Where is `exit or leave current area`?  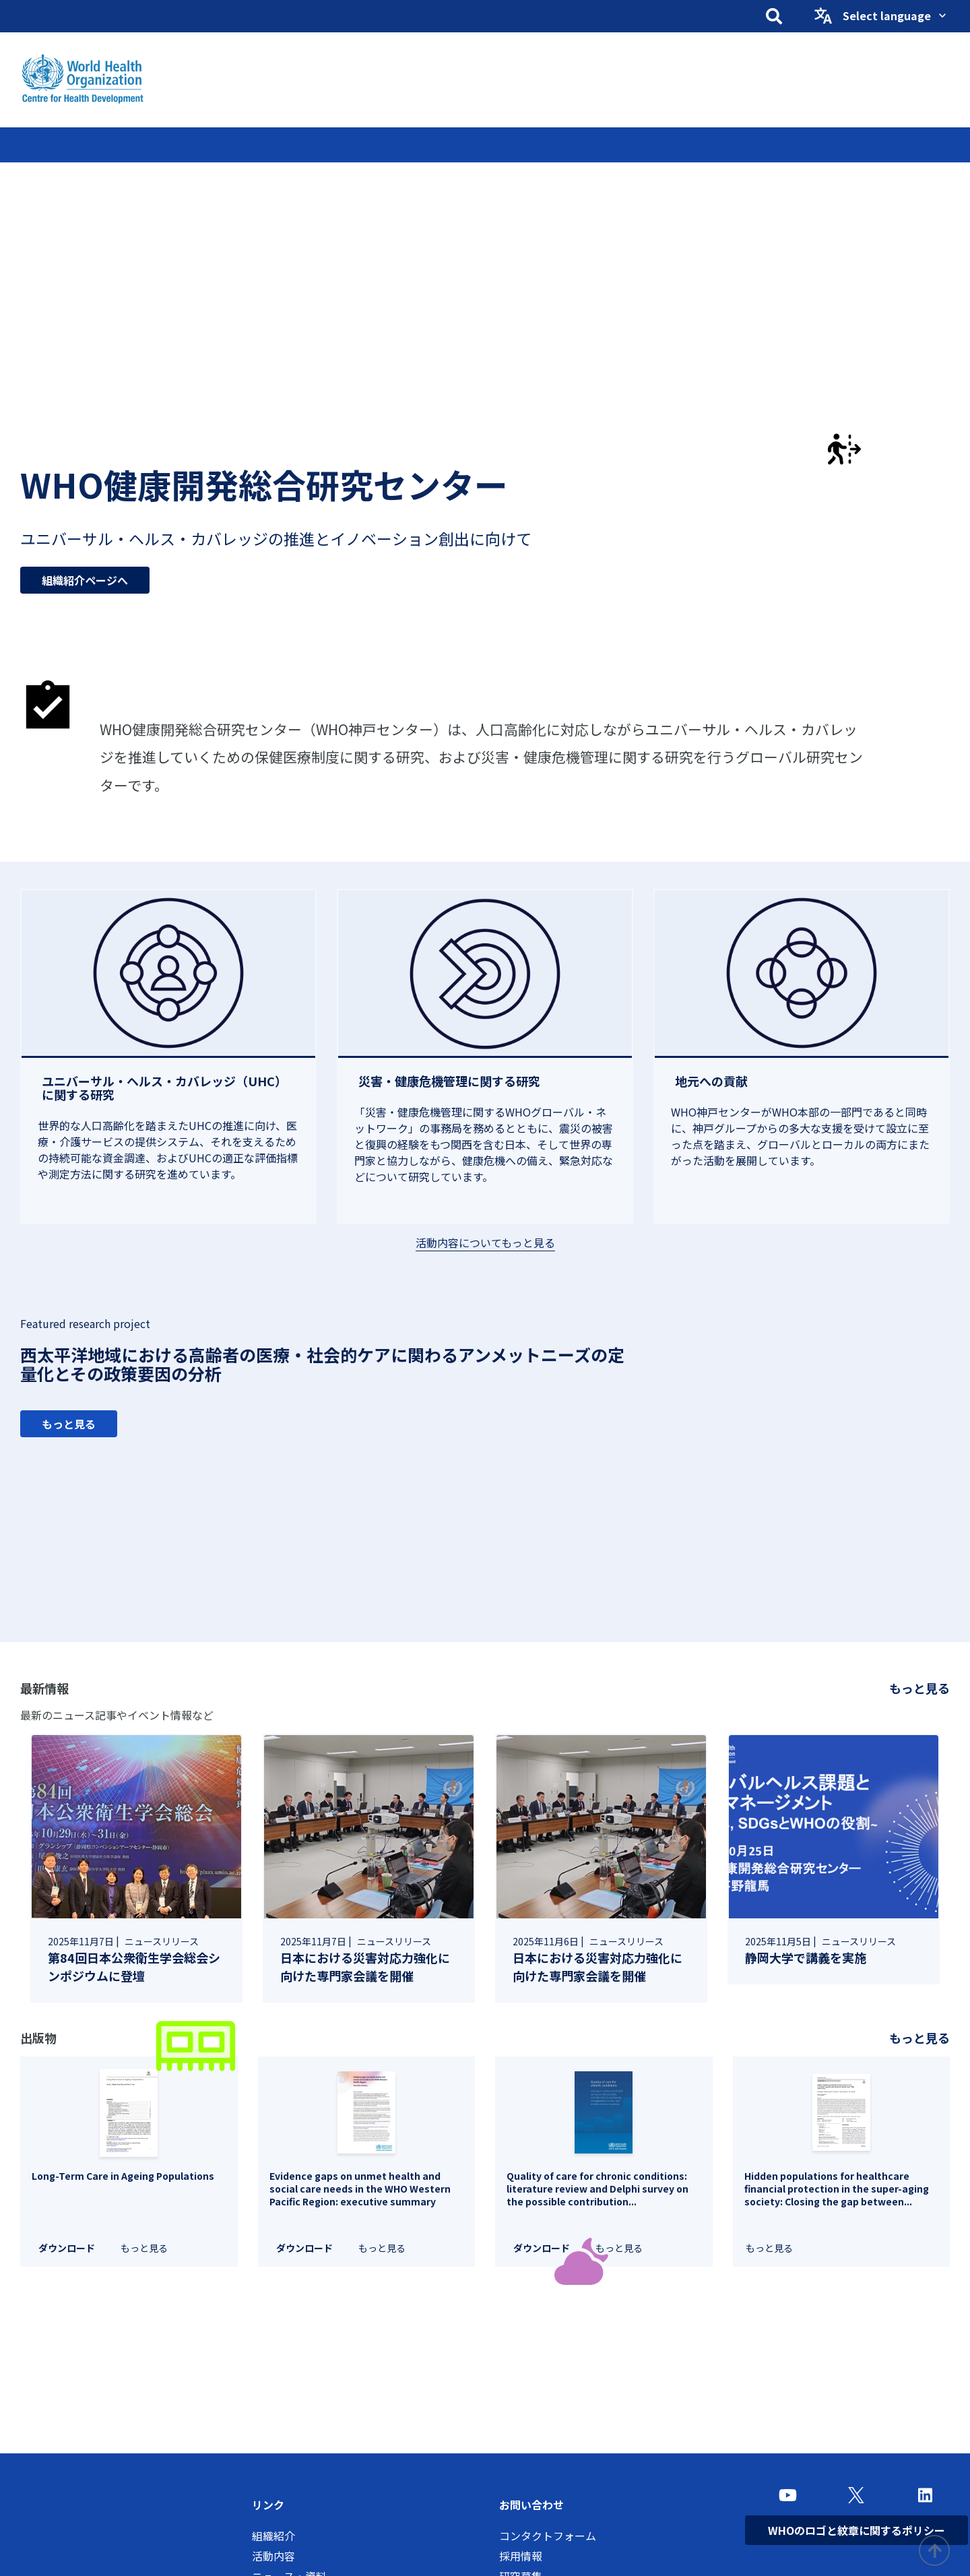
exit or leave current area is located at coordinates (845, 449).